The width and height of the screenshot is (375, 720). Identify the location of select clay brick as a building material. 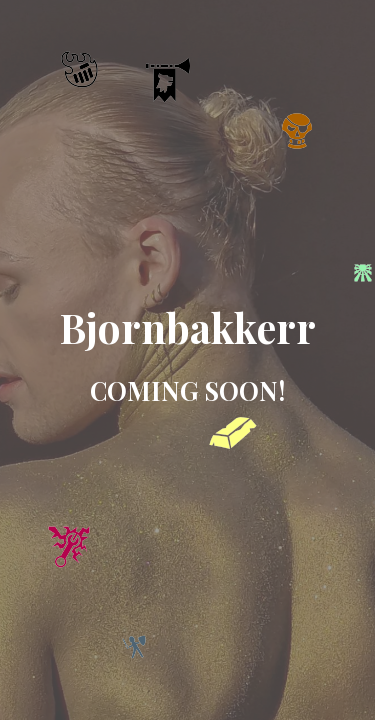
(233, 433).